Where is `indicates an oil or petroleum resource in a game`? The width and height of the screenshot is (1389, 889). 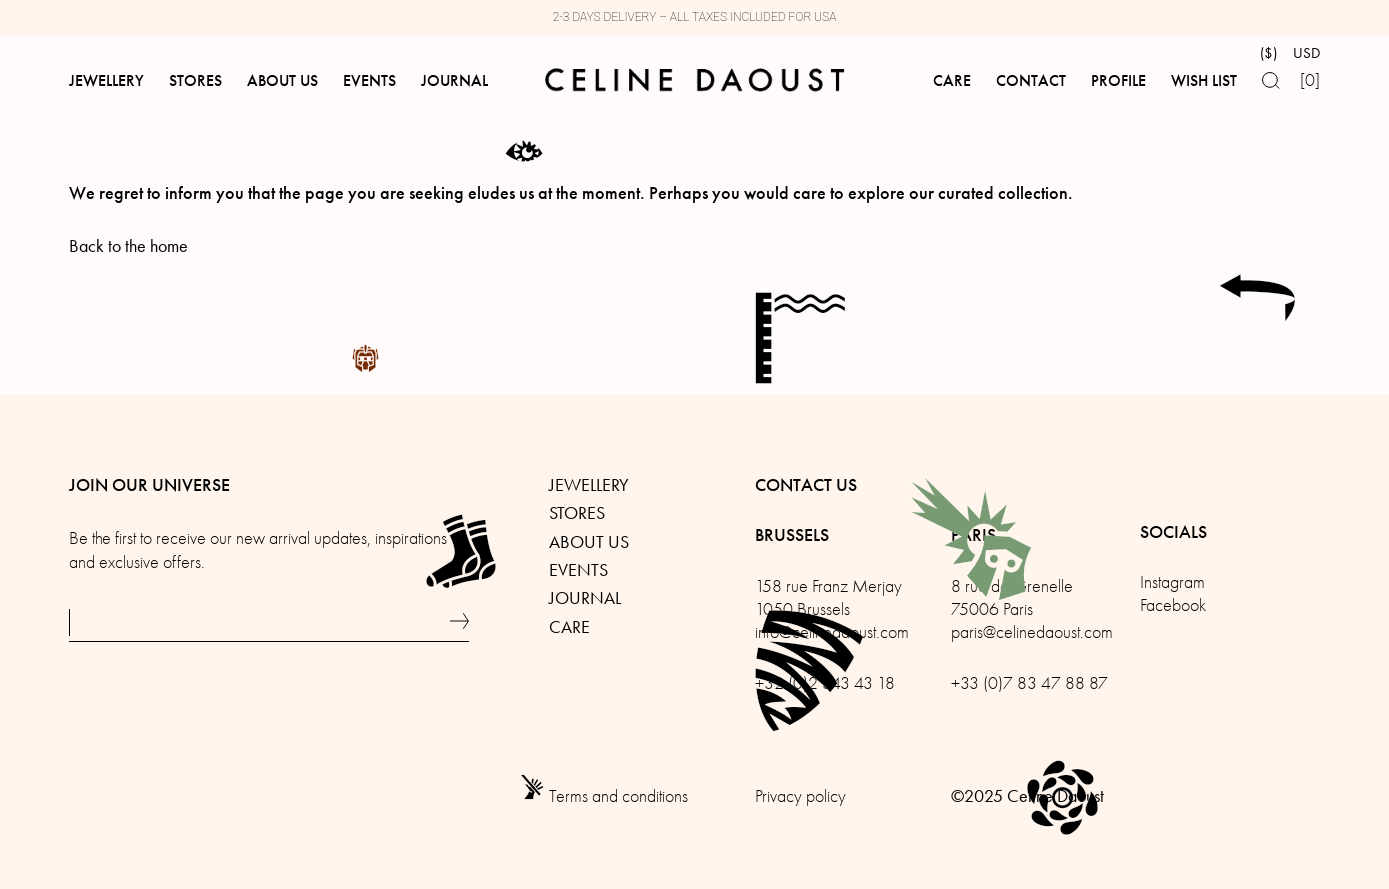 indicates an oil or petroleum resource in a game is located at coordinates (1062, 797).